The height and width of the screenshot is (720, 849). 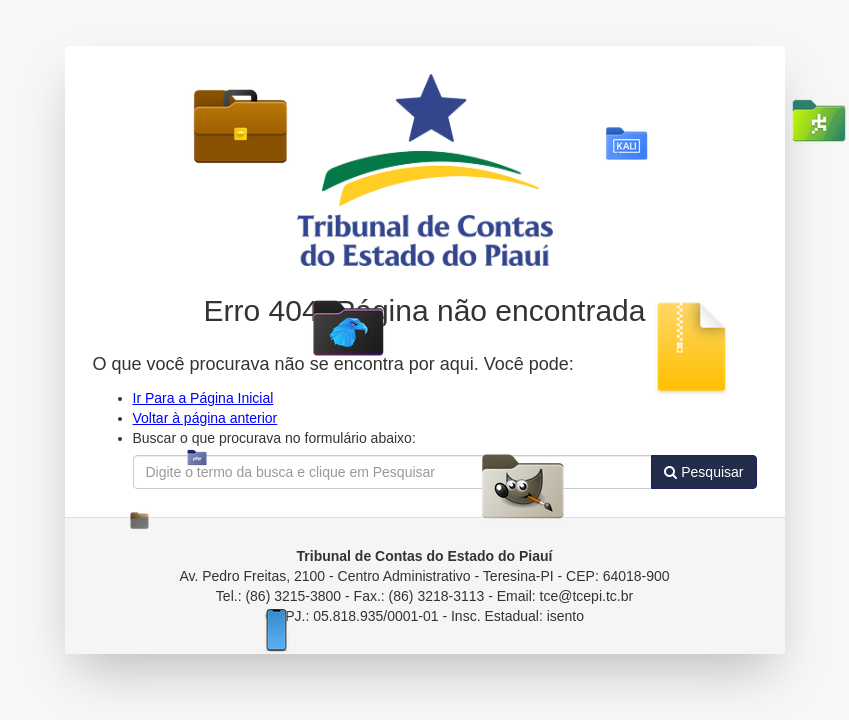 I want to click on open your GameJolt games folder, so click(x=819, y=122).